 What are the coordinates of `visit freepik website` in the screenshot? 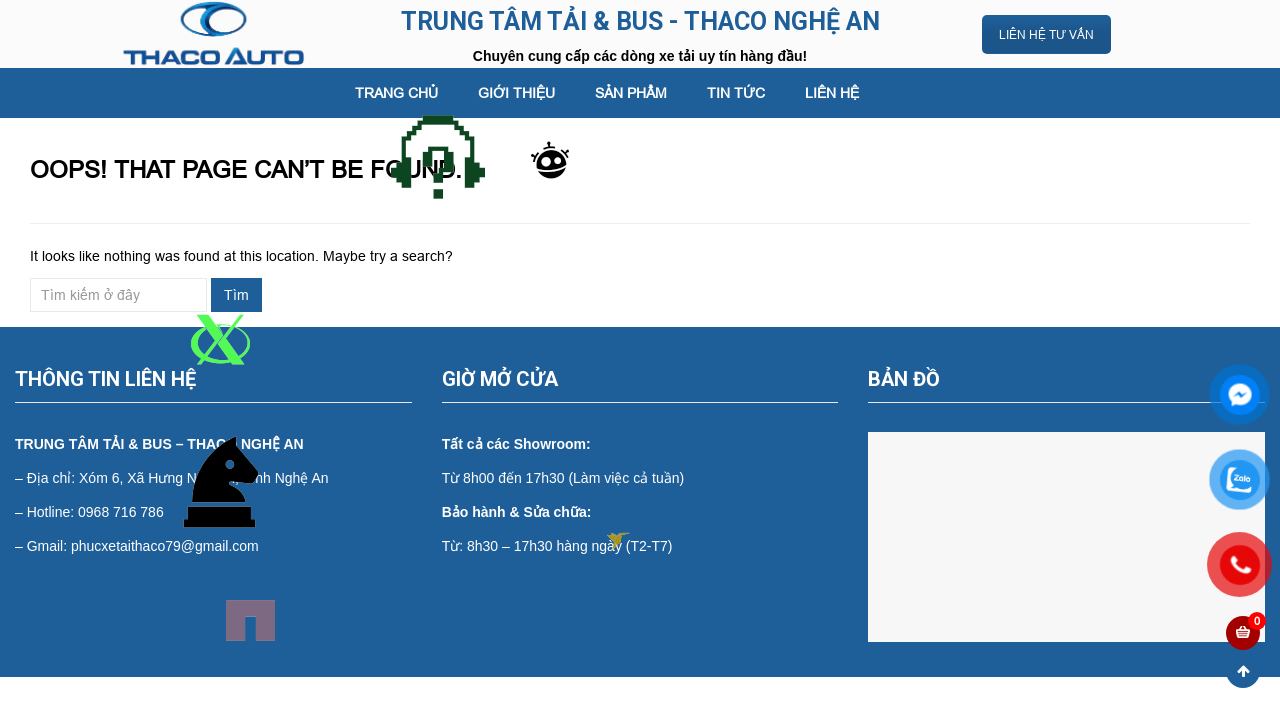 It's located at (550, 160).